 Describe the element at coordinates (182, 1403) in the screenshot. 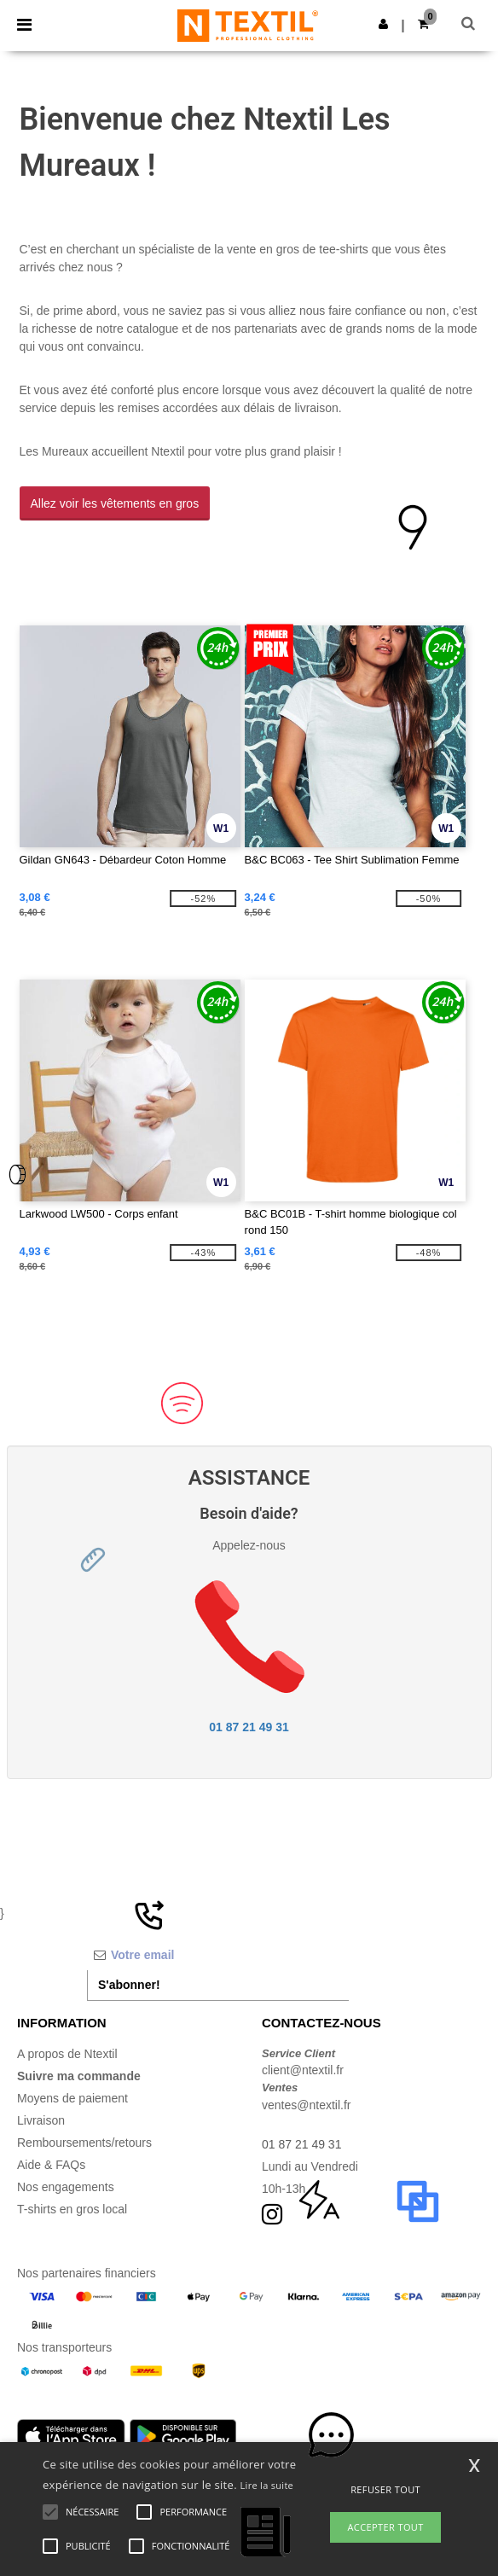

I see `open Spotify` at that location.